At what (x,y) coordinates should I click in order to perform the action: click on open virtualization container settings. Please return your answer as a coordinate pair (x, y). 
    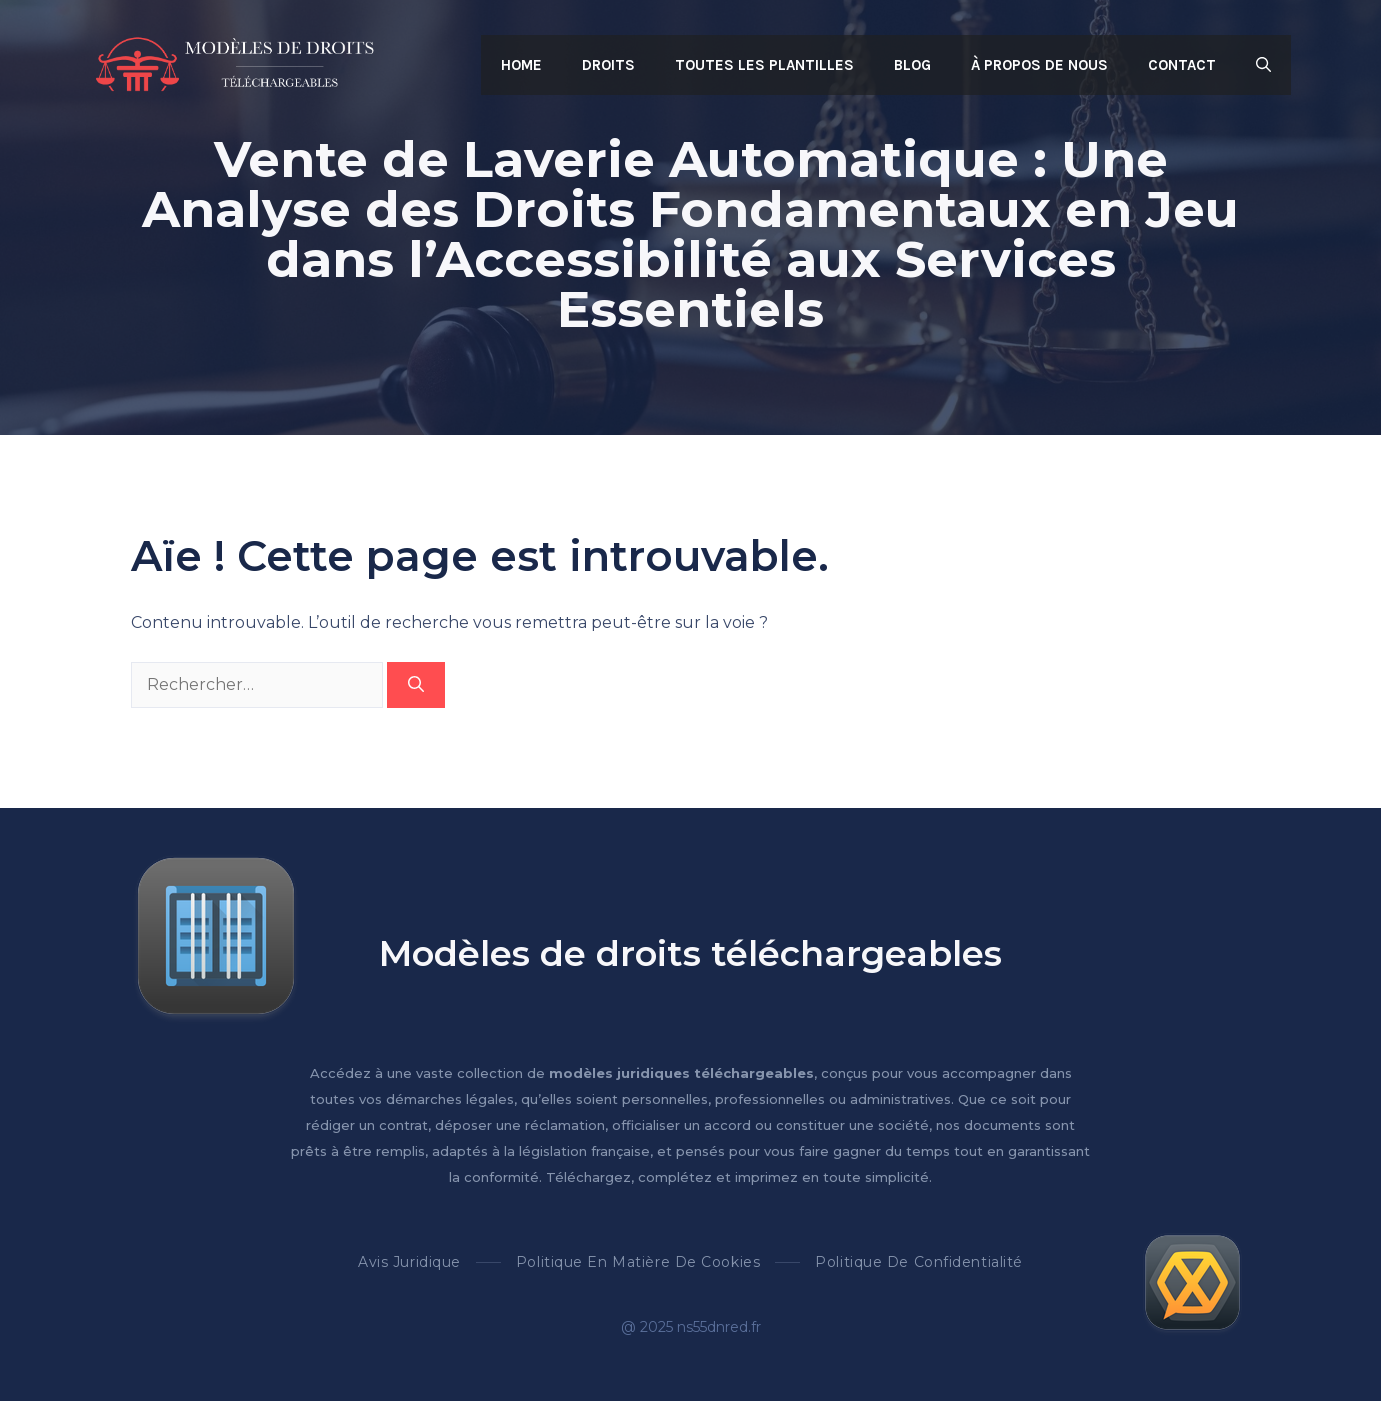
    Looking at the image, I should click on (216, 936).